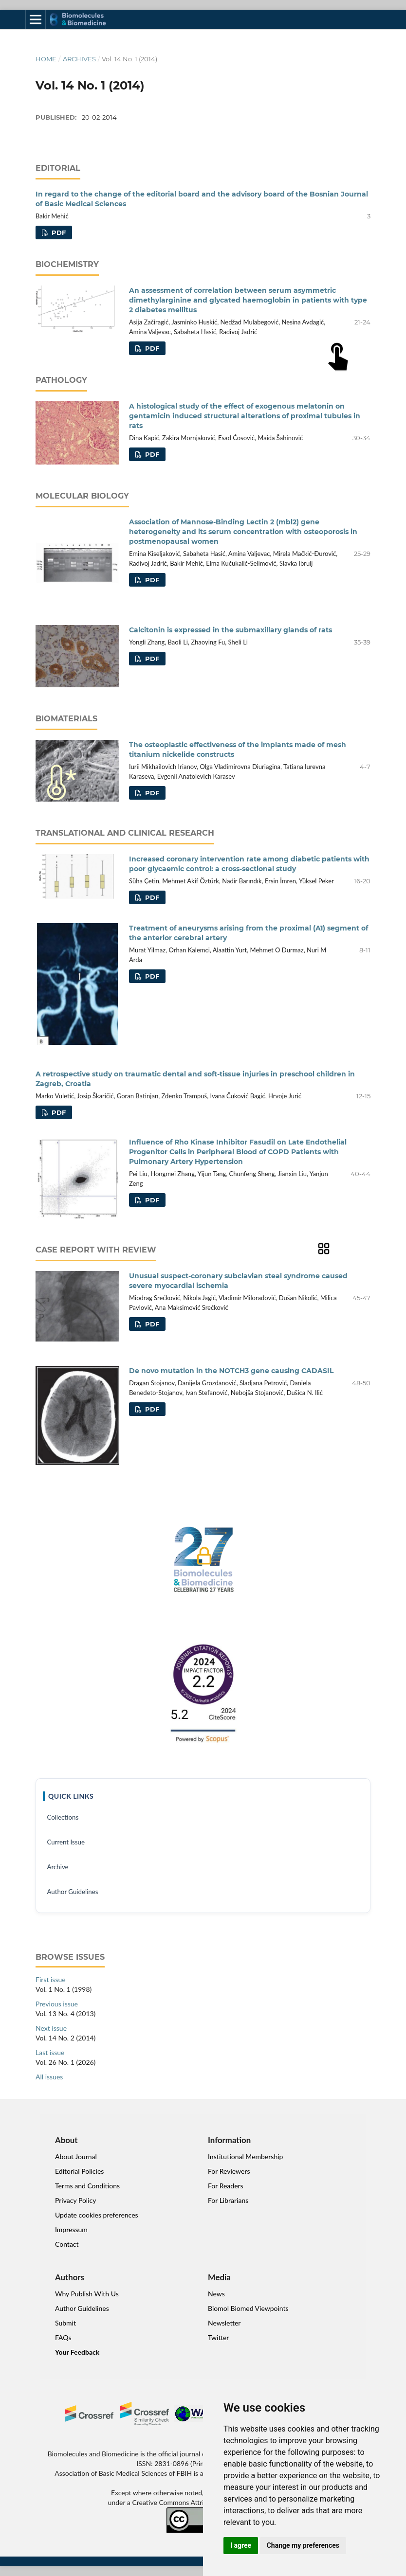  I want to click on indicates low temperature or cold conditions, so click(57, 782).